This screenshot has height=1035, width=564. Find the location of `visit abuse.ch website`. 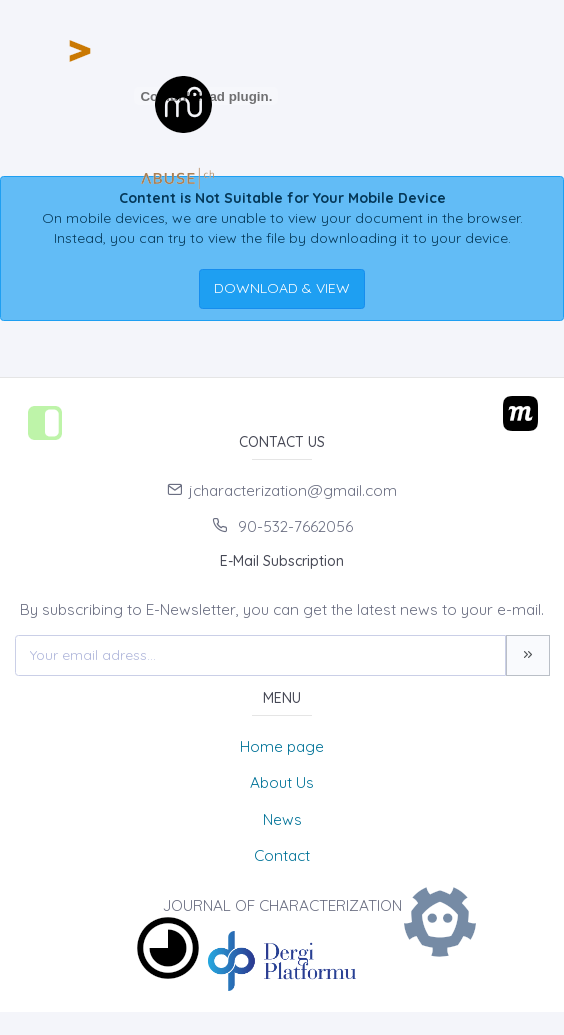

visit abuse.ch website is located at coordinates (177, 178).